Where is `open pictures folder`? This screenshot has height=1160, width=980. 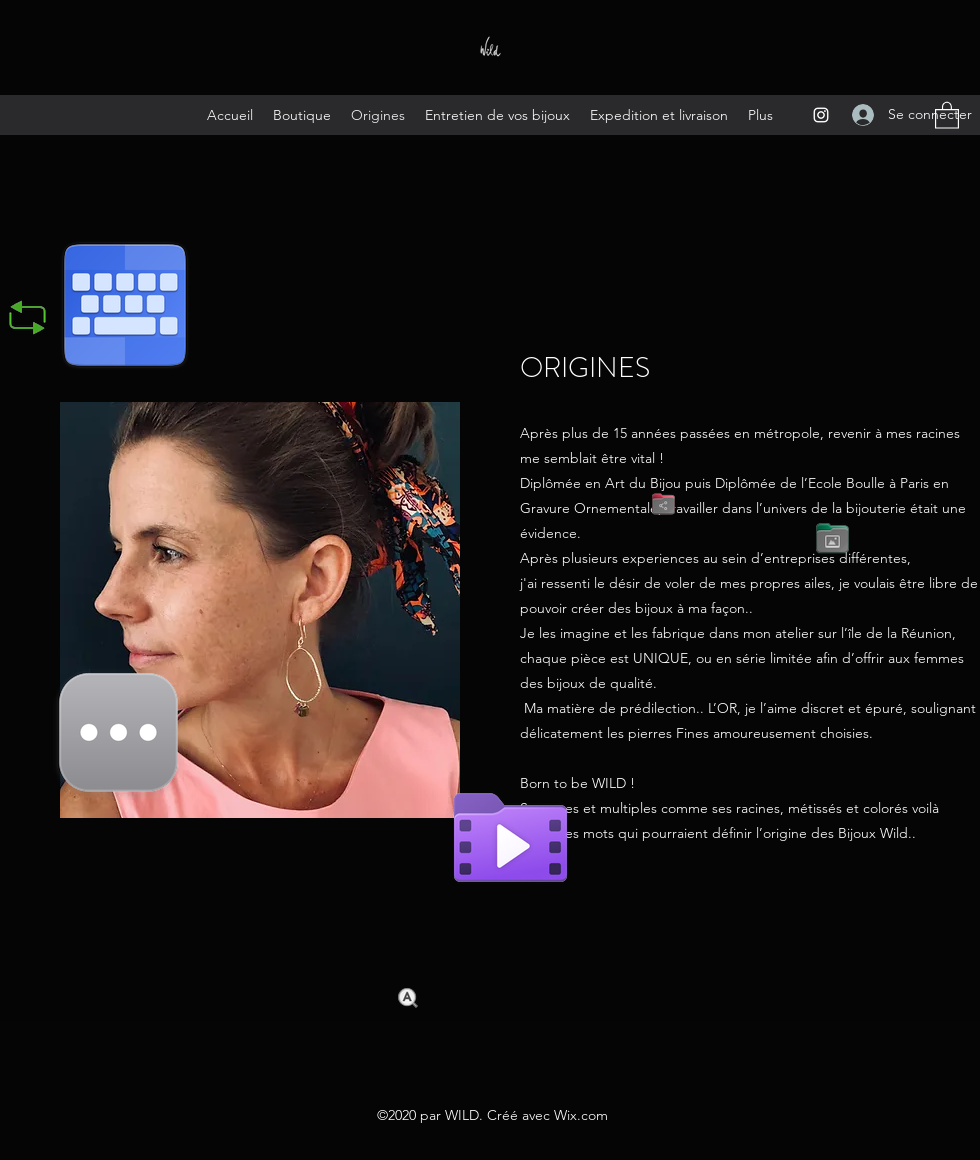
open pictures folder is located at coordinates (832, 537).